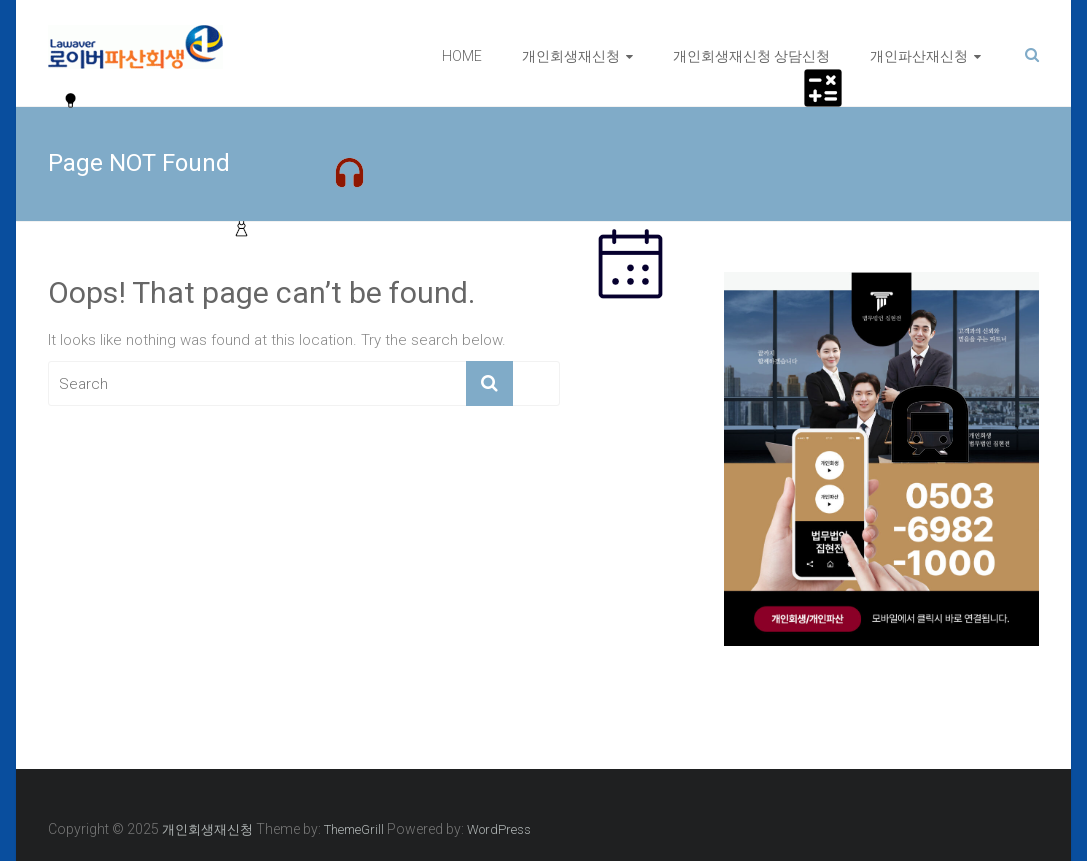  I want to click on view subway or metro transit options, so click(930, 424).